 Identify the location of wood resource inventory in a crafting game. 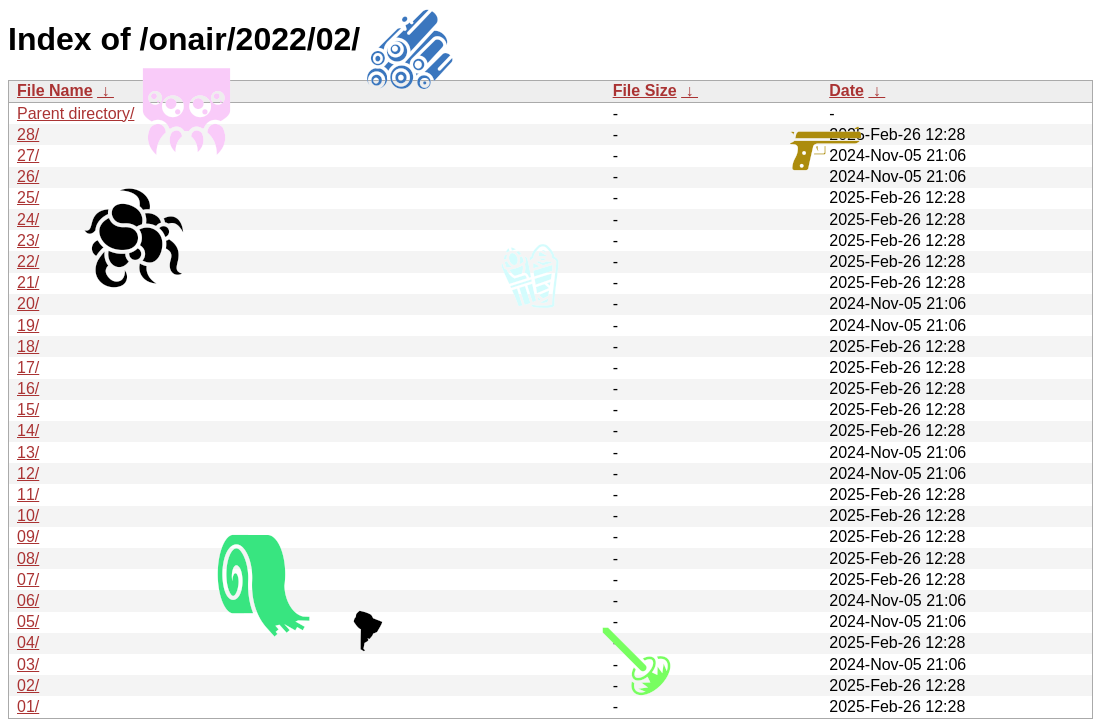
(409, 47).